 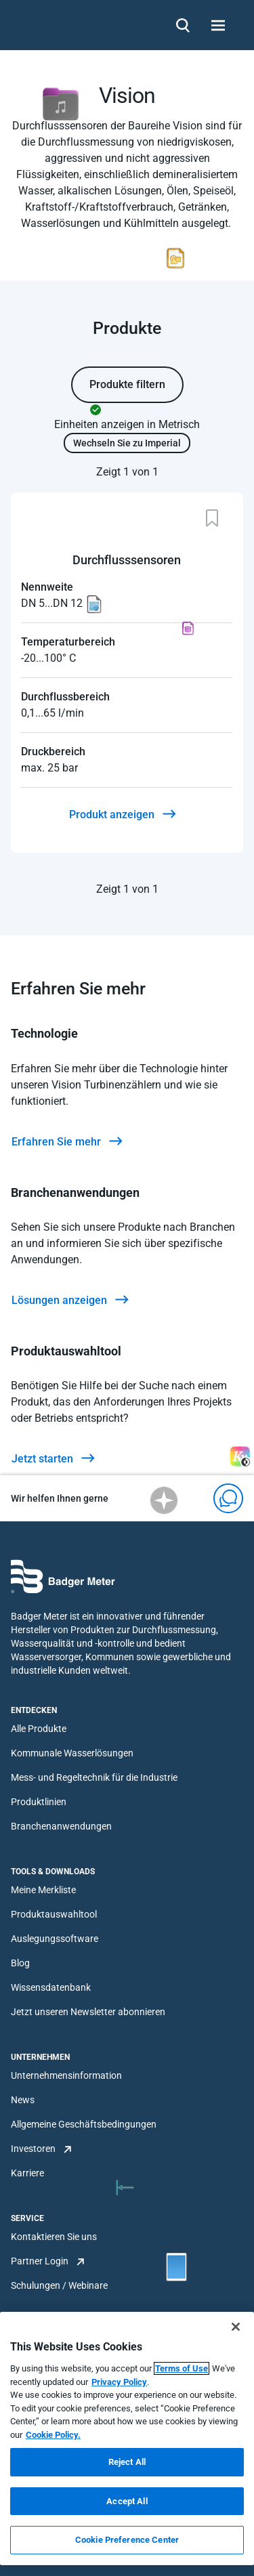 I want to click on remove trust status from a bluetooth device, so click(x=164, y=1500).